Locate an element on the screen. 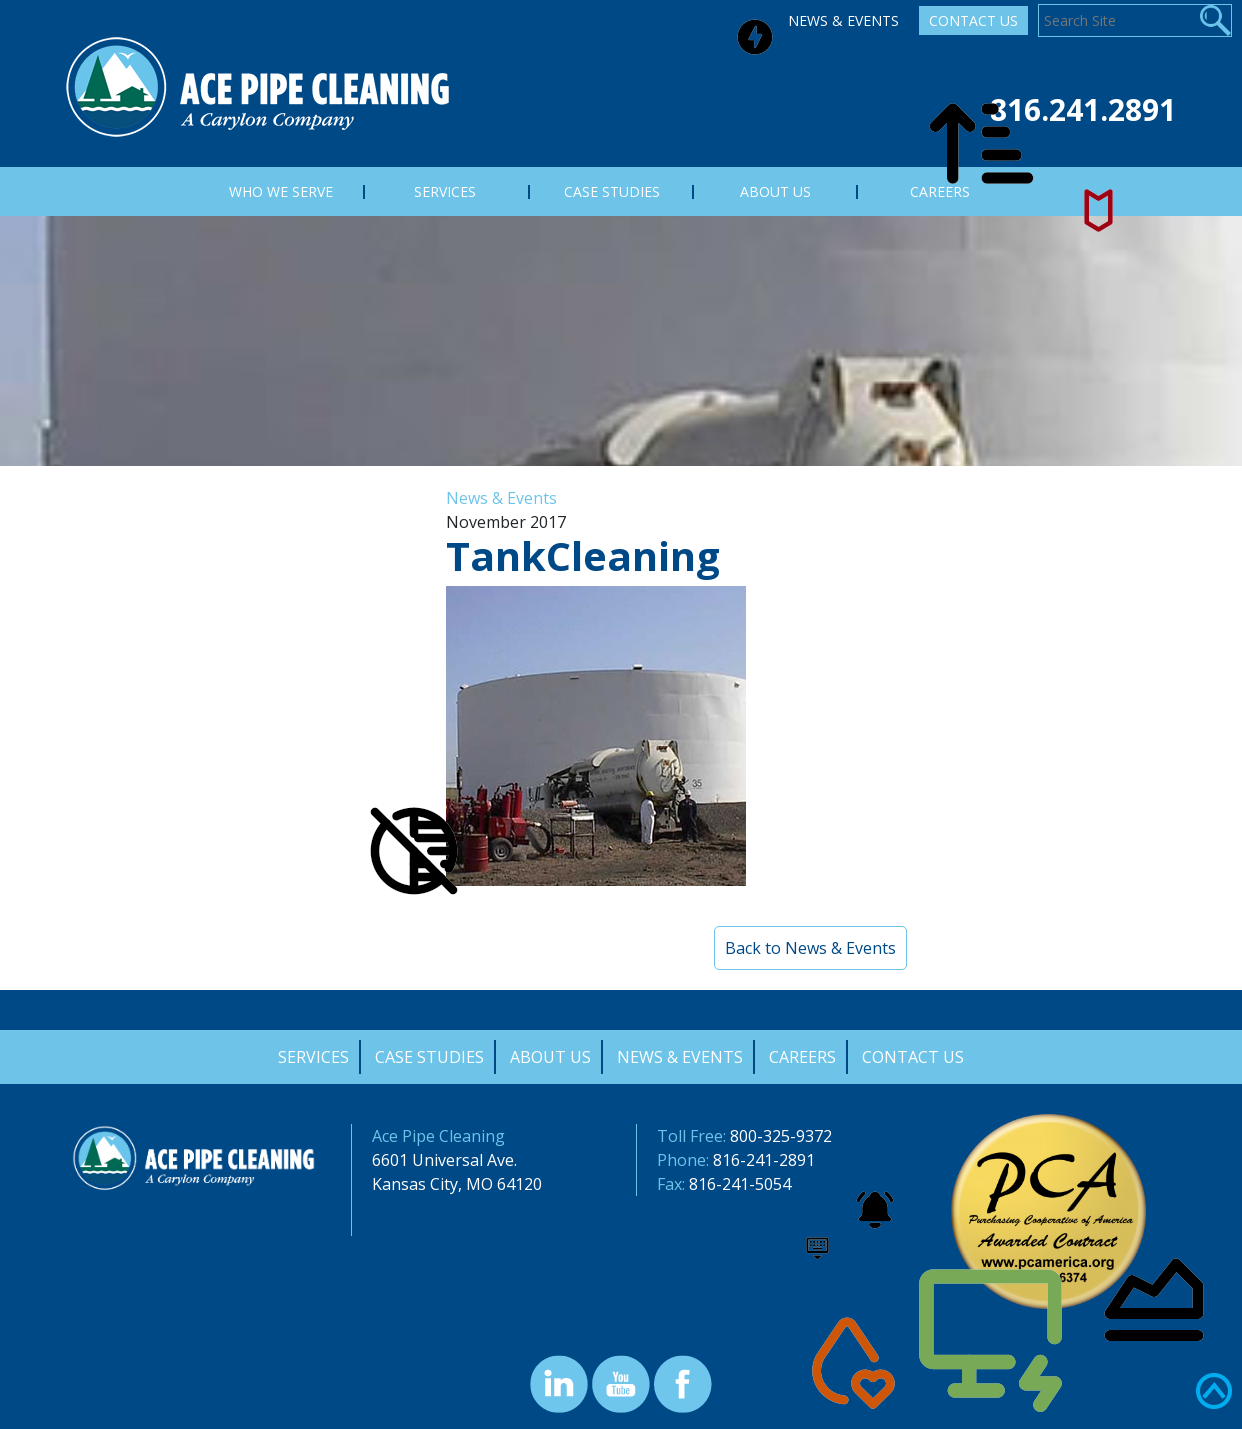  view area chart or graph data is located at coordinates (1154, 1297).